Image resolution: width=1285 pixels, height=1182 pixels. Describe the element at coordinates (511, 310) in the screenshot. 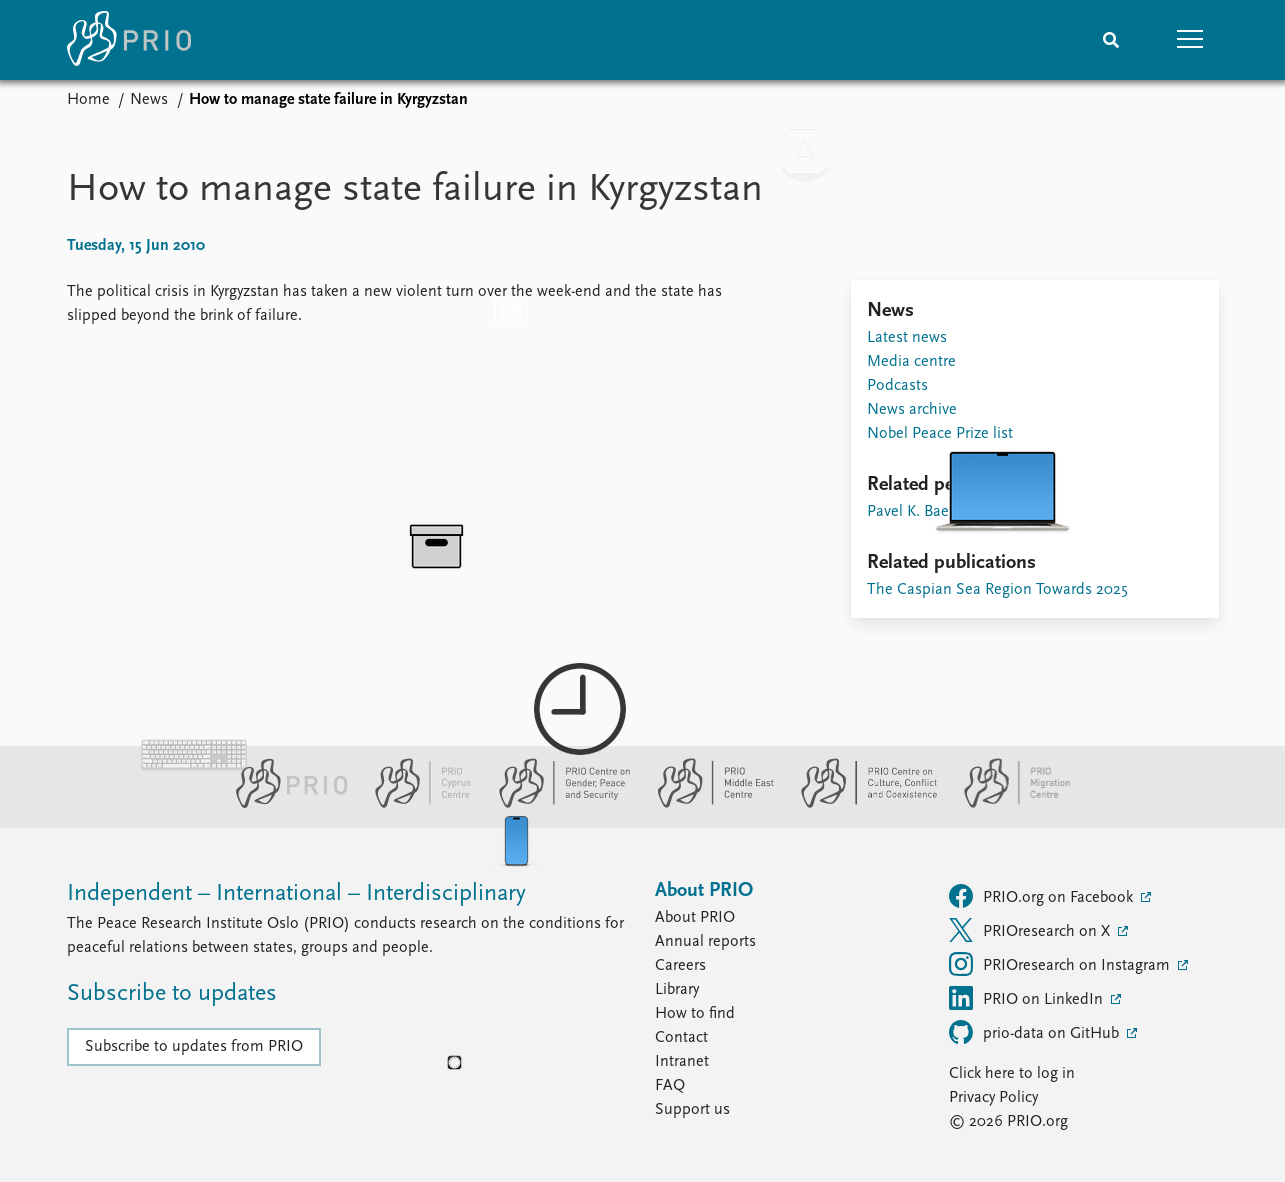

I see `access your favorites folder in the media library` at that location.